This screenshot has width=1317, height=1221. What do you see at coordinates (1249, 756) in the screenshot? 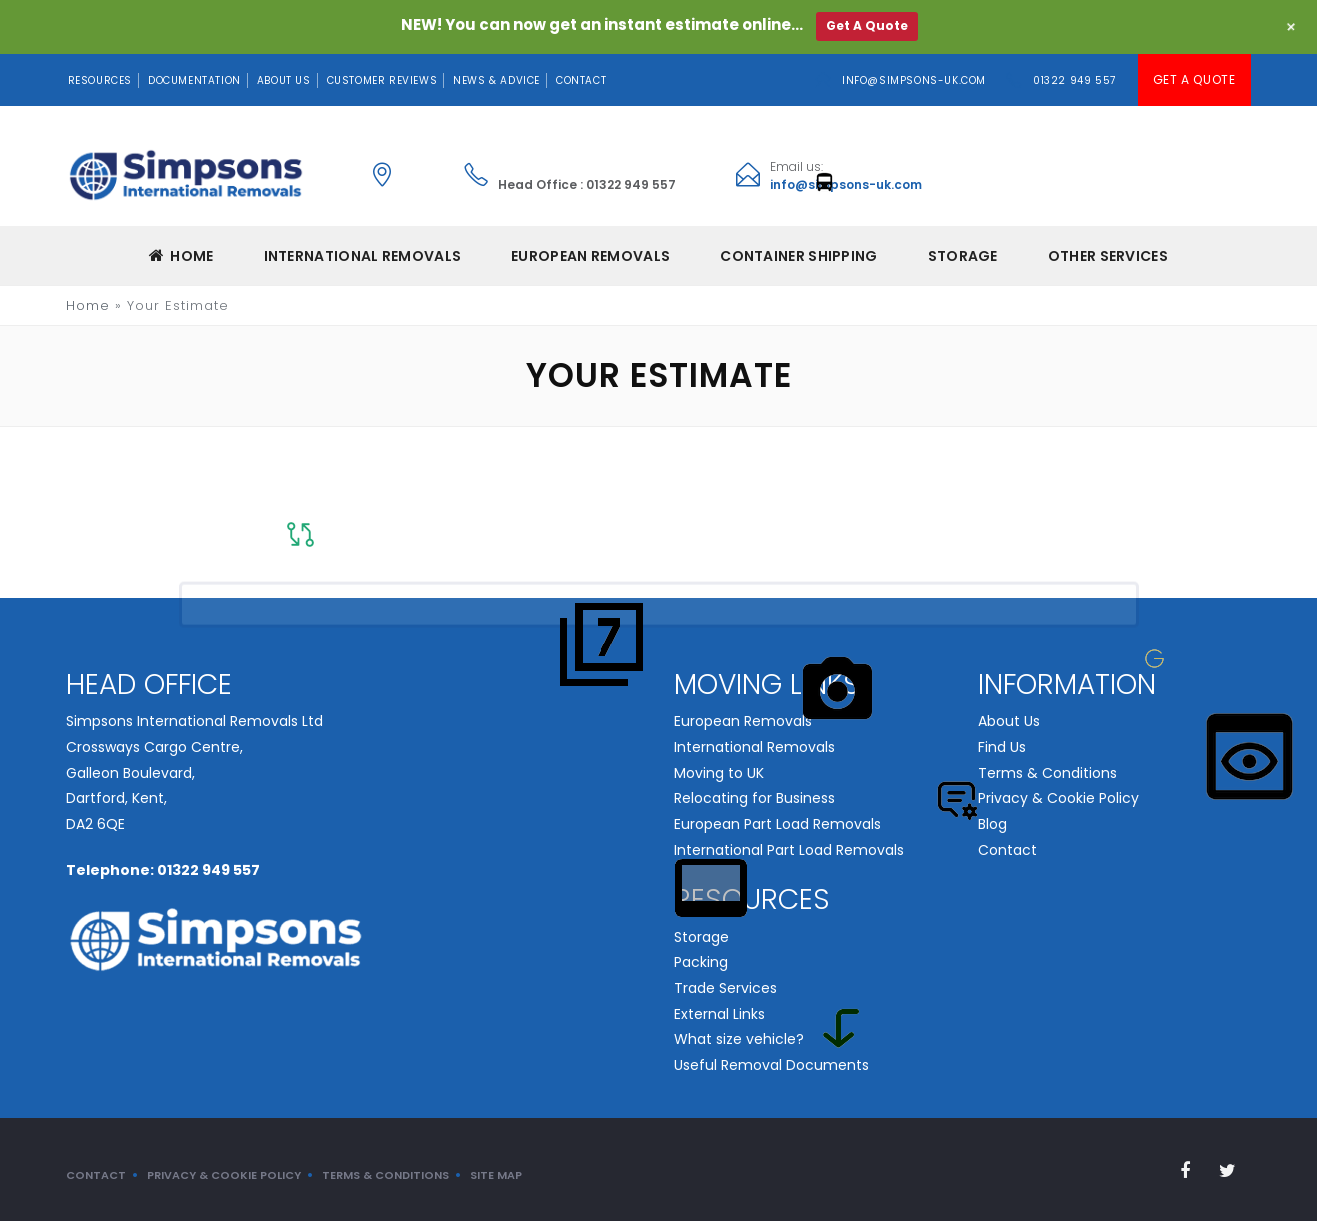
I see `preview file or document before opening` at bounding box center [1249, 756].